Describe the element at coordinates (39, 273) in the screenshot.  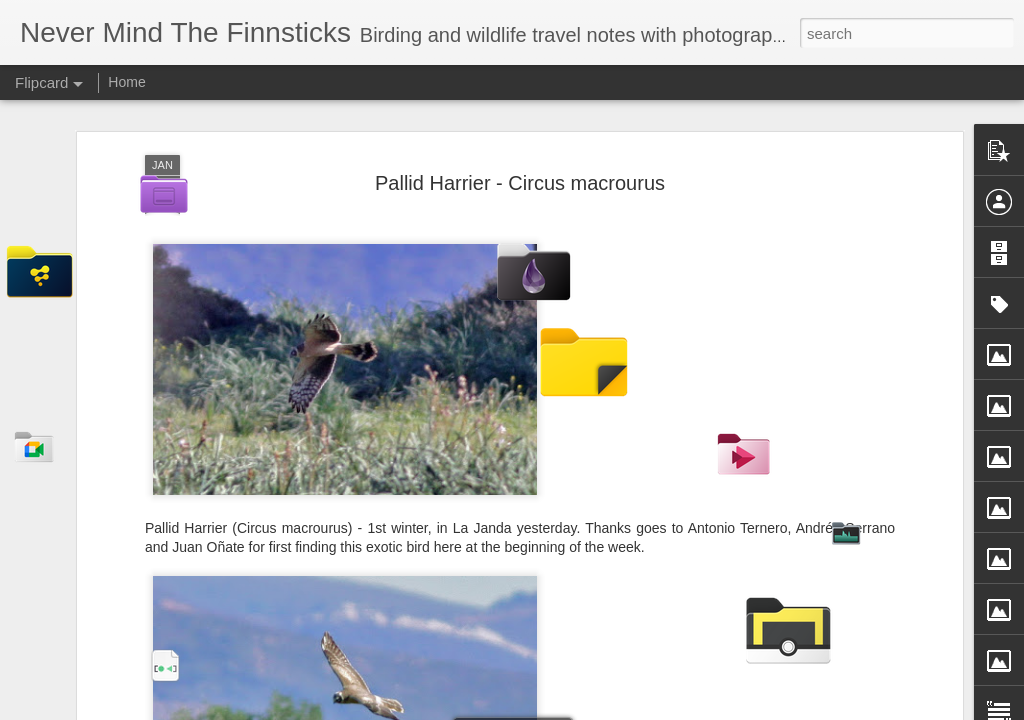
I see `open blackmagic fusion project files folder` at that location.